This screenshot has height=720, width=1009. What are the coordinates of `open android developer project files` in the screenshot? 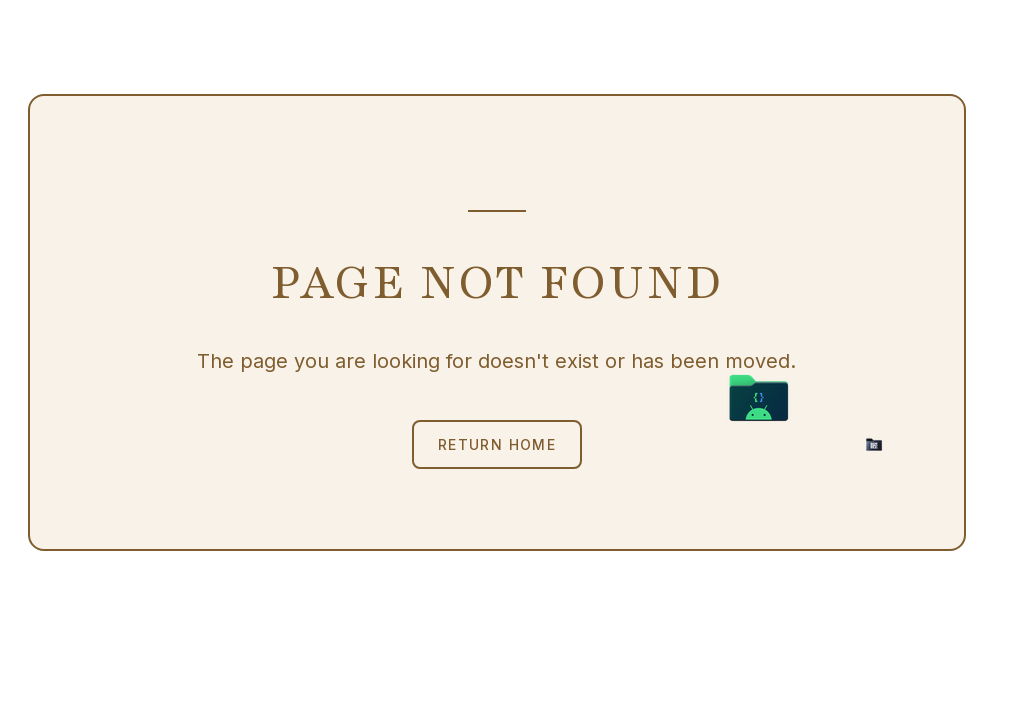 It's located at (758, 399).